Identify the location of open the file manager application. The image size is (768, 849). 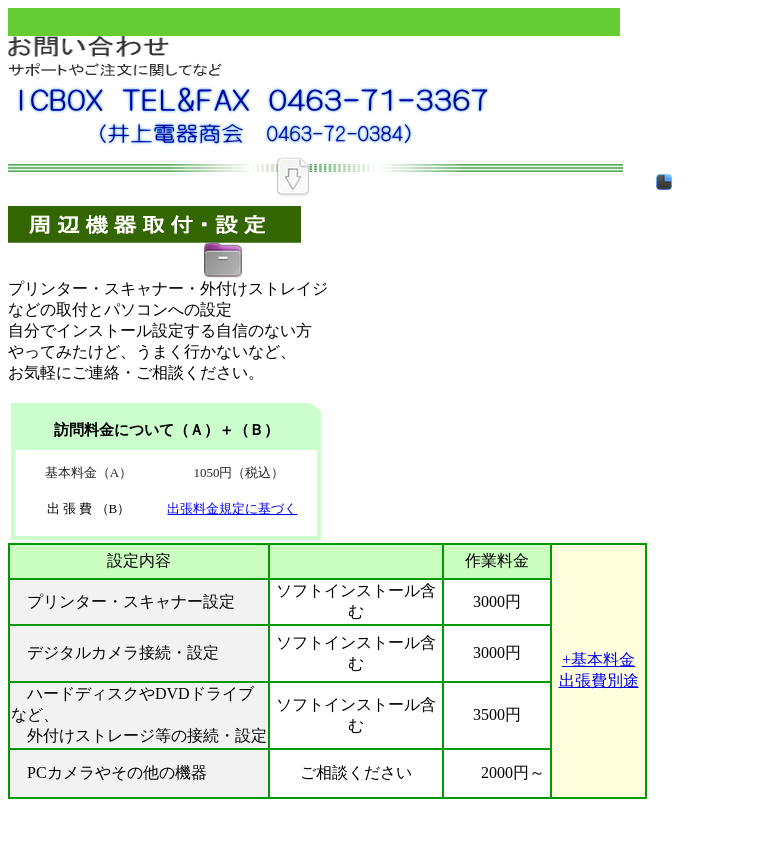
(223, 259).